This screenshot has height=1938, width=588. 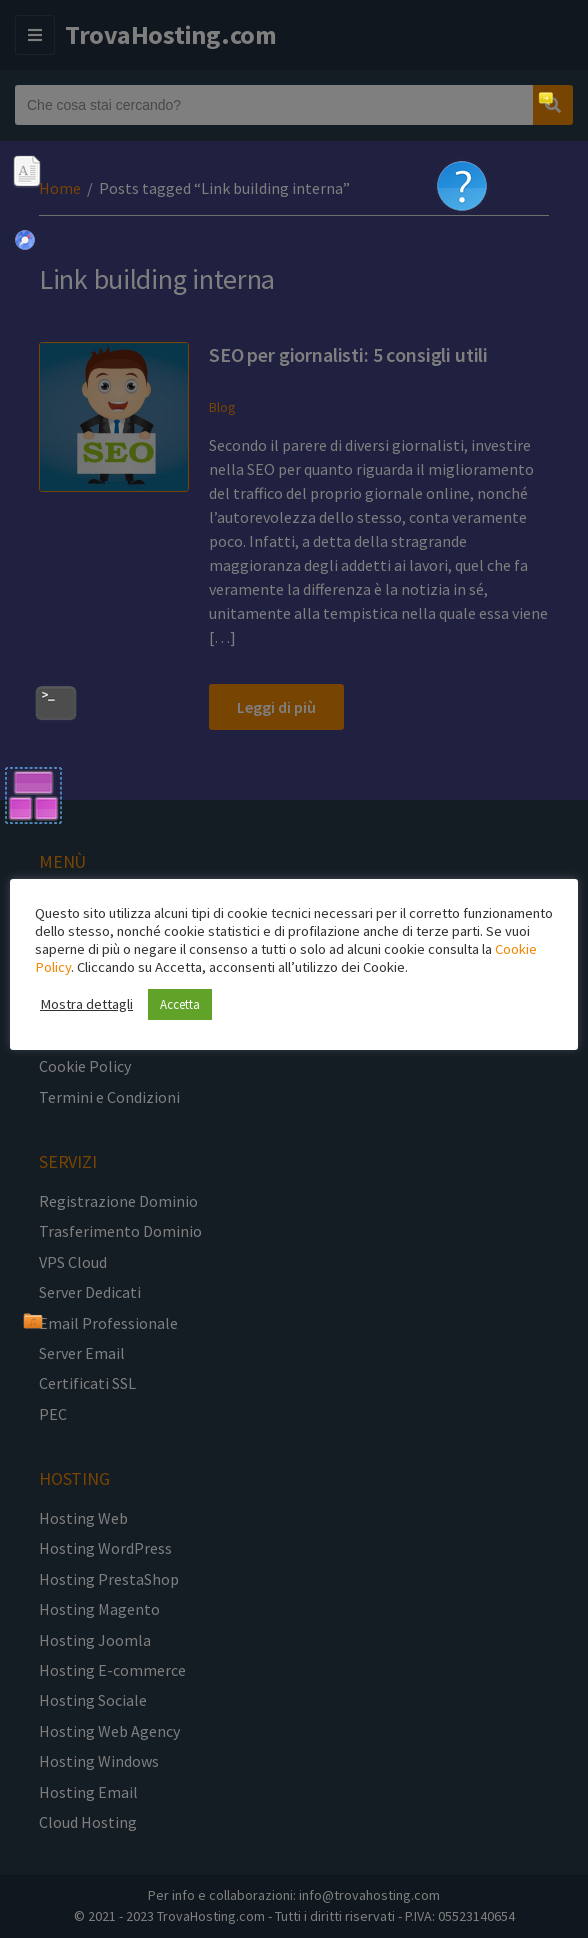 What do you see at coordinates (25, 240) in the screenshot?
I see `open the web browser` at bounding box center [25, 240].